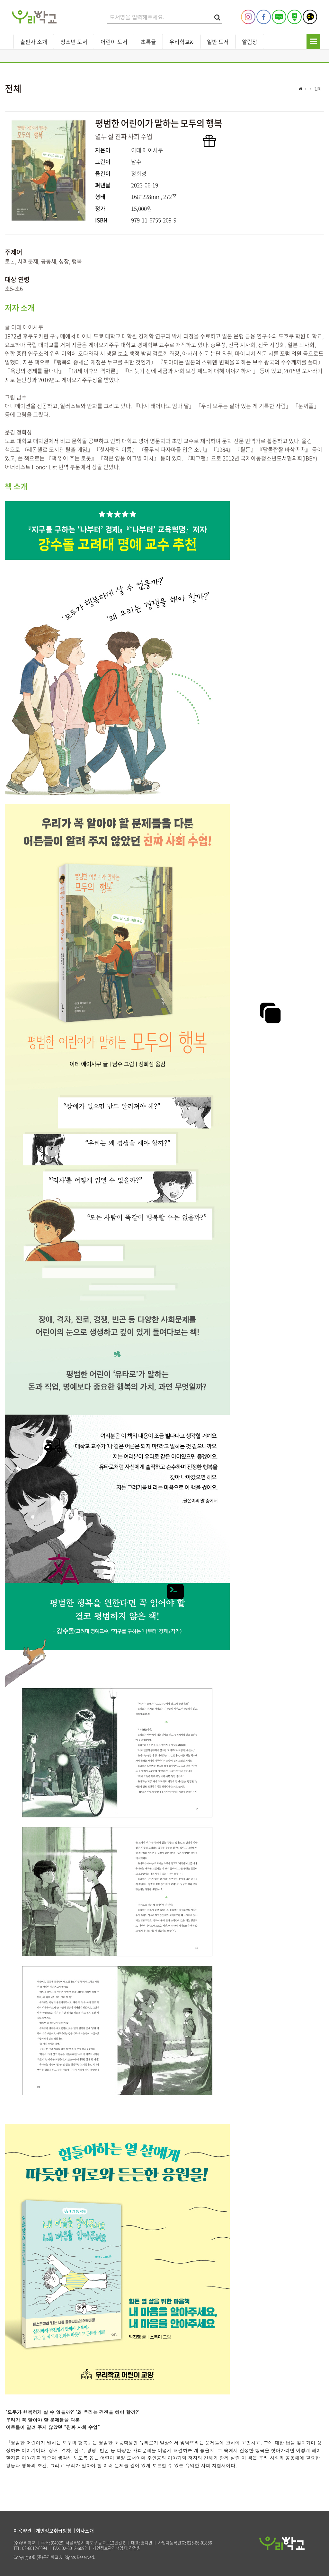 Image resolution: width=329 pixels, height=2576 pixels. I want to click on view or send a gift, so click(209, 141).